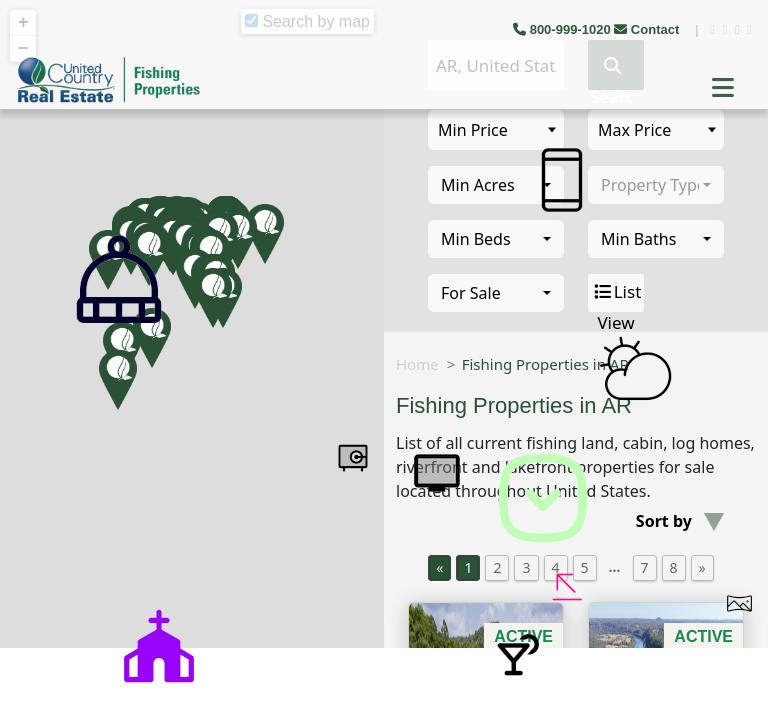 This screenshot has width=768, height=720. Describe the element at coordinates (543, 498) in the screenshot. I see `expand dropdown menu or content` at that location.